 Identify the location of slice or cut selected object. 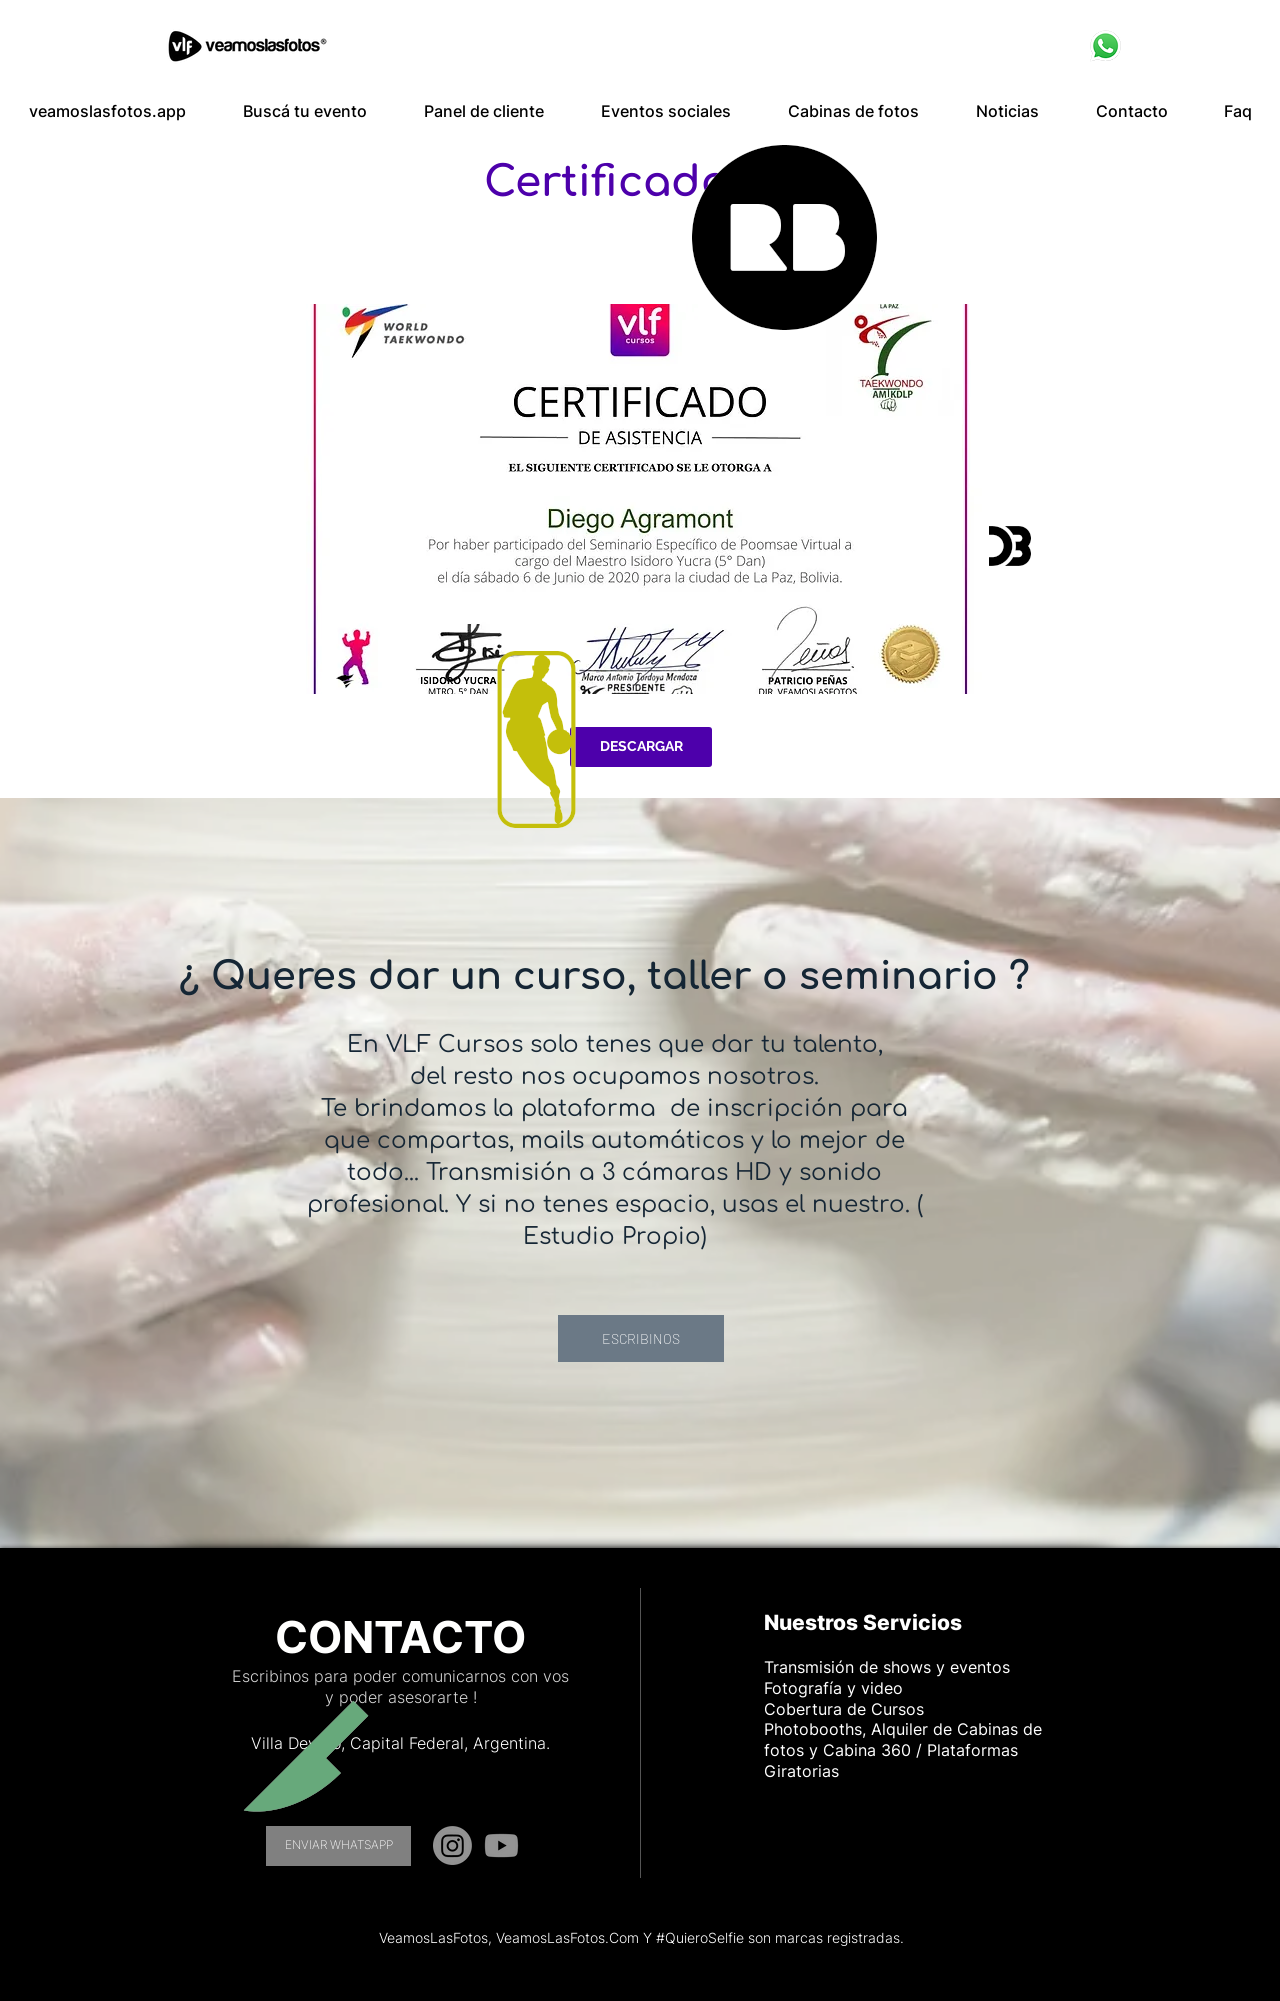
(313, 1756).